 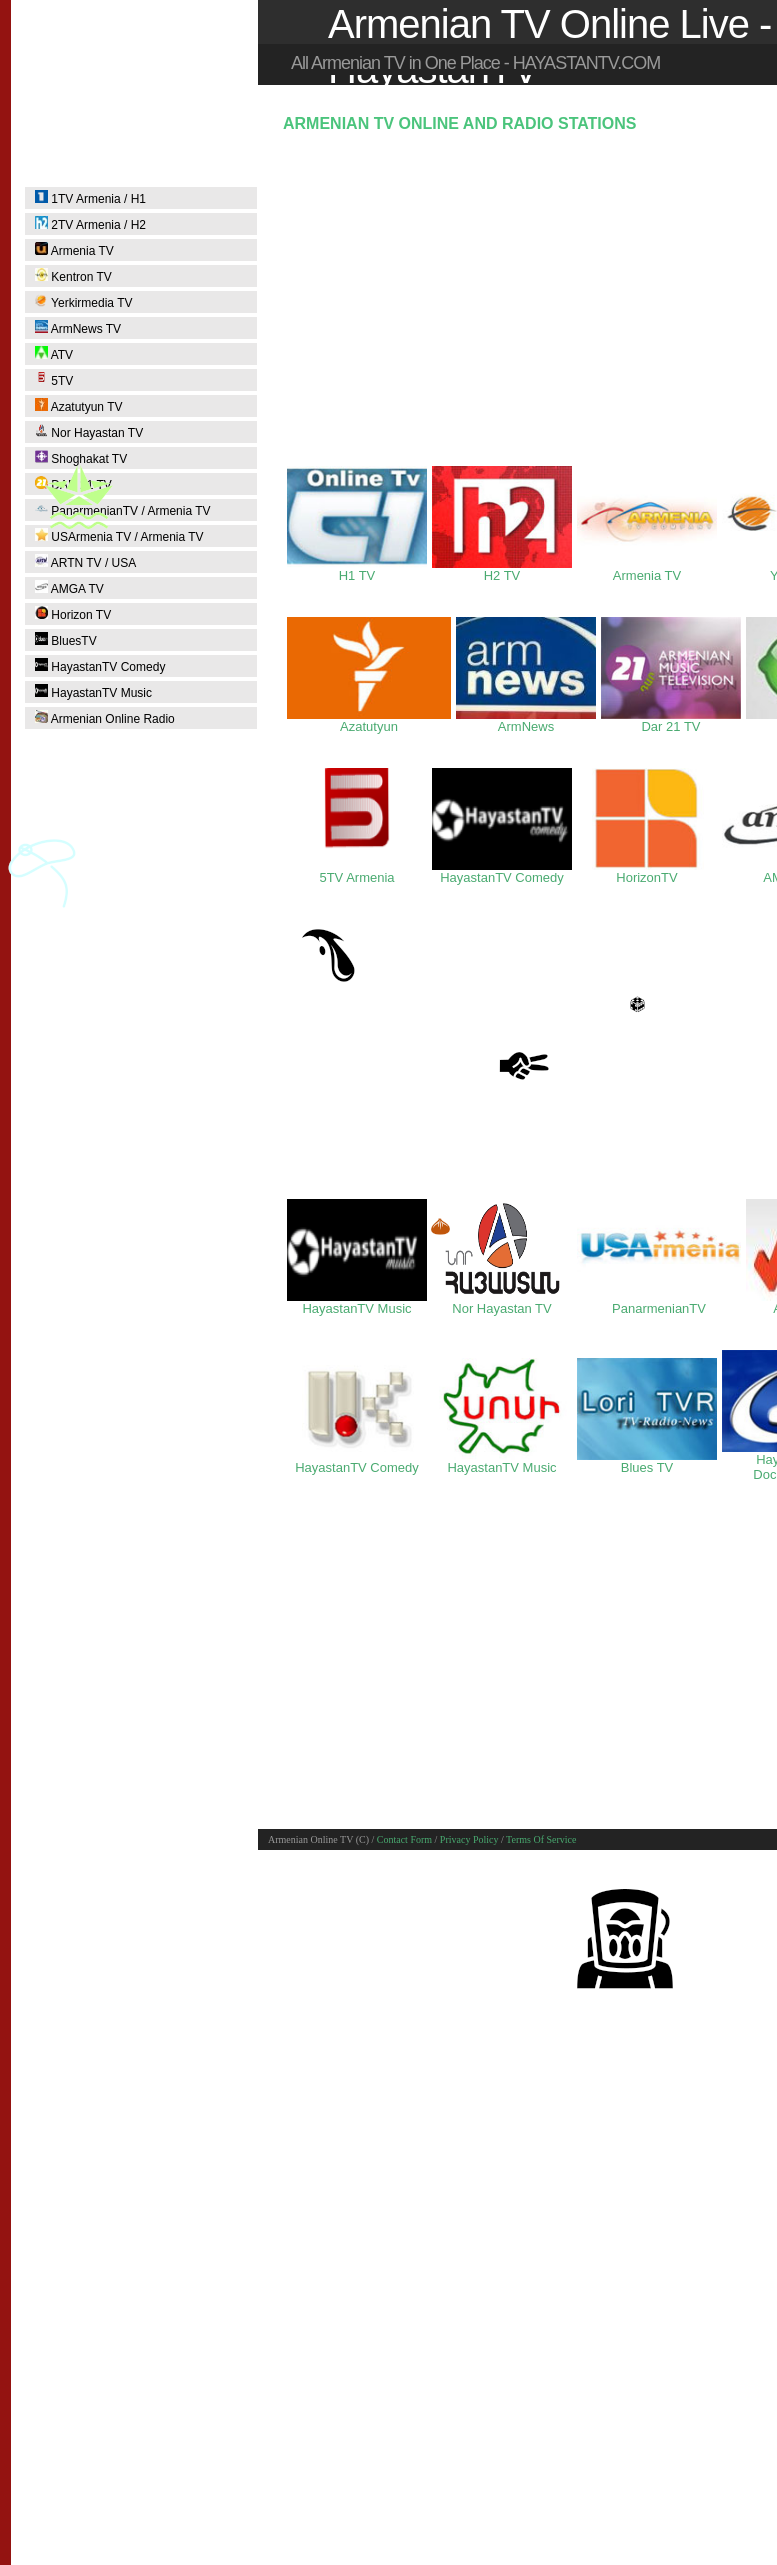 What do you see at coordinates (625, 1936) in the screenshot?
I see `indicates hazardous material or contamination zone` at bounding box center [625, 1936].